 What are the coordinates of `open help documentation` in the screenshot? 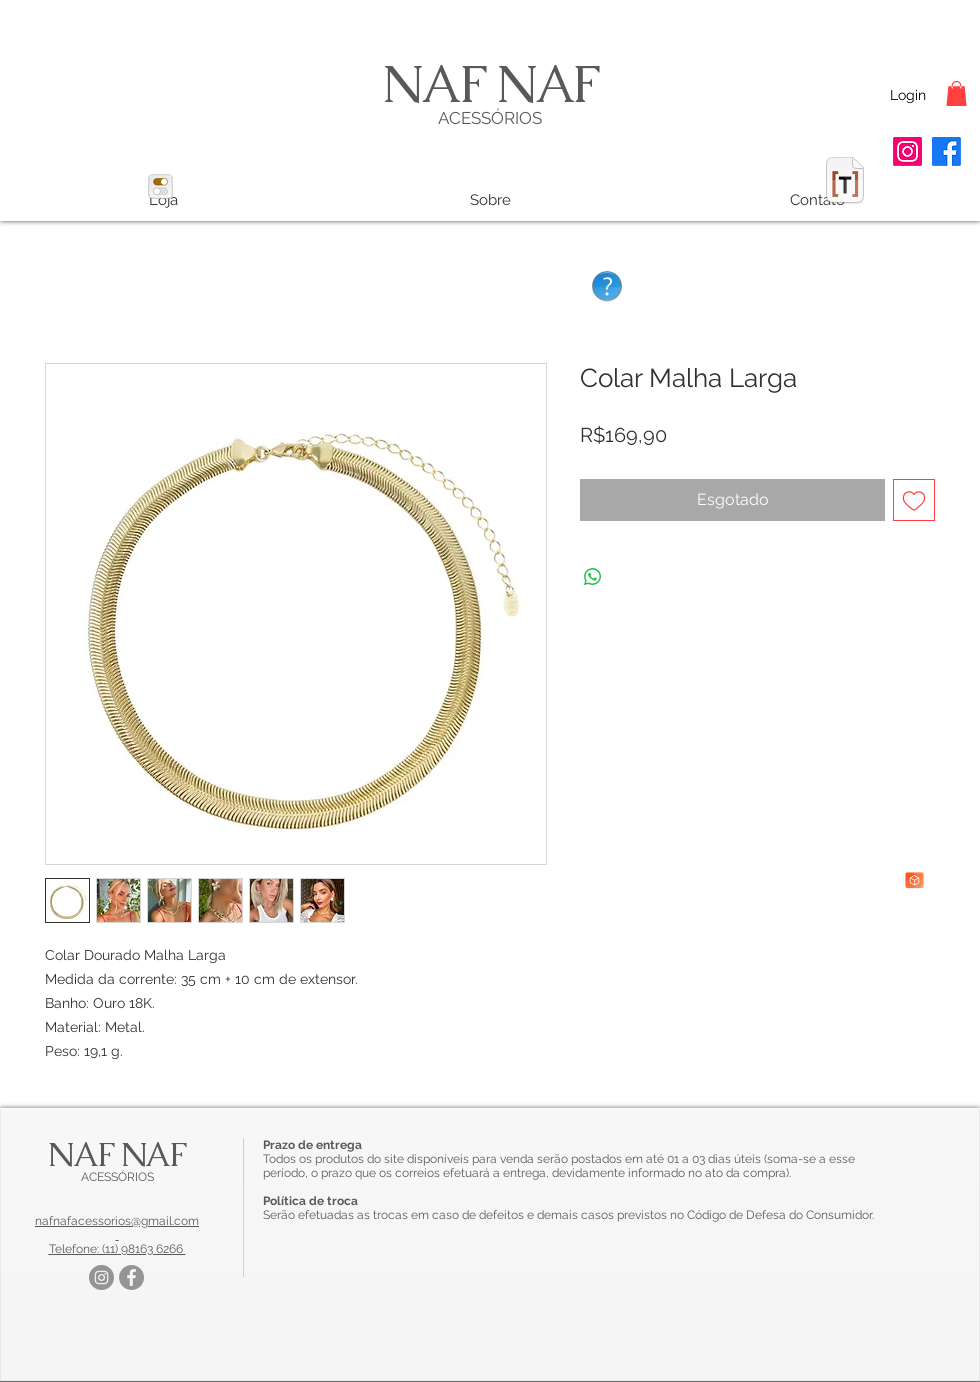 It's located at (607, 286).